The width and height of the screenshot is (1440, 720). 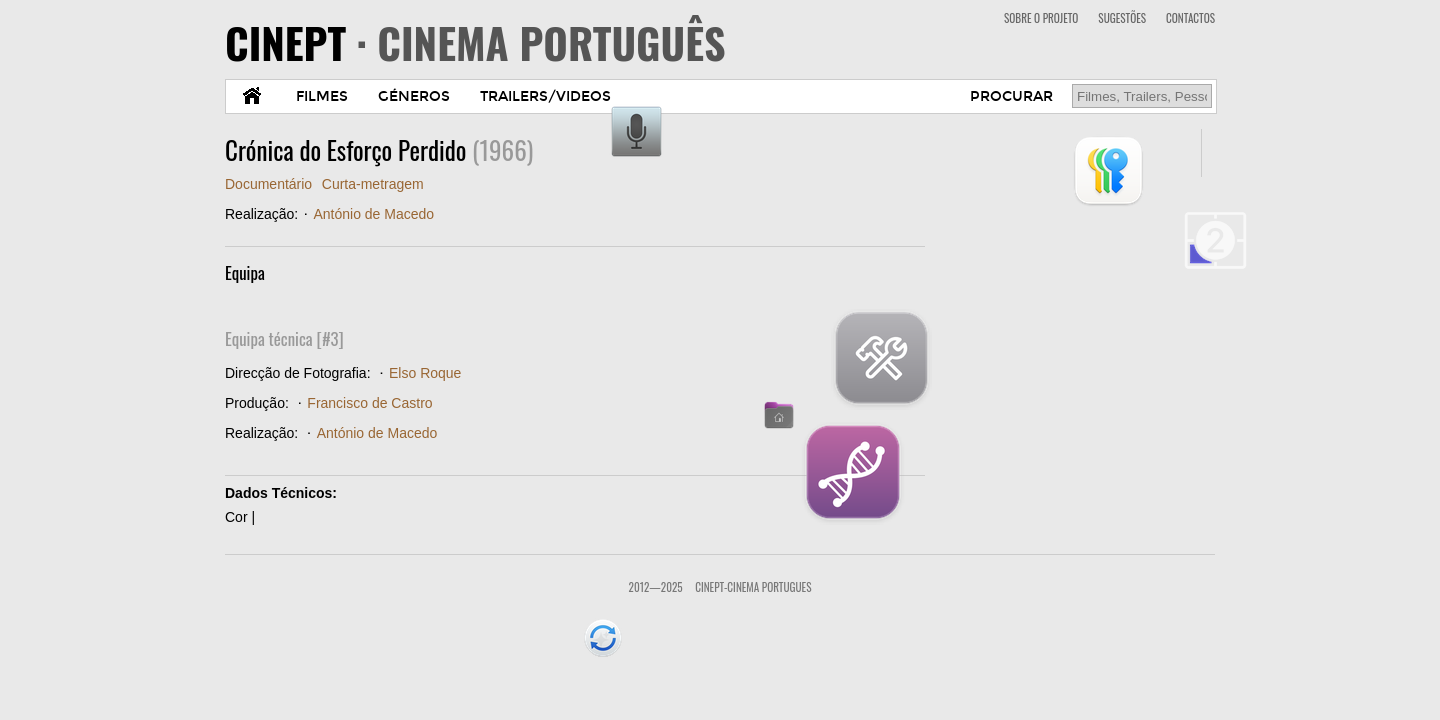 I want to click on open science and education applications, so click(x=853, y=472).